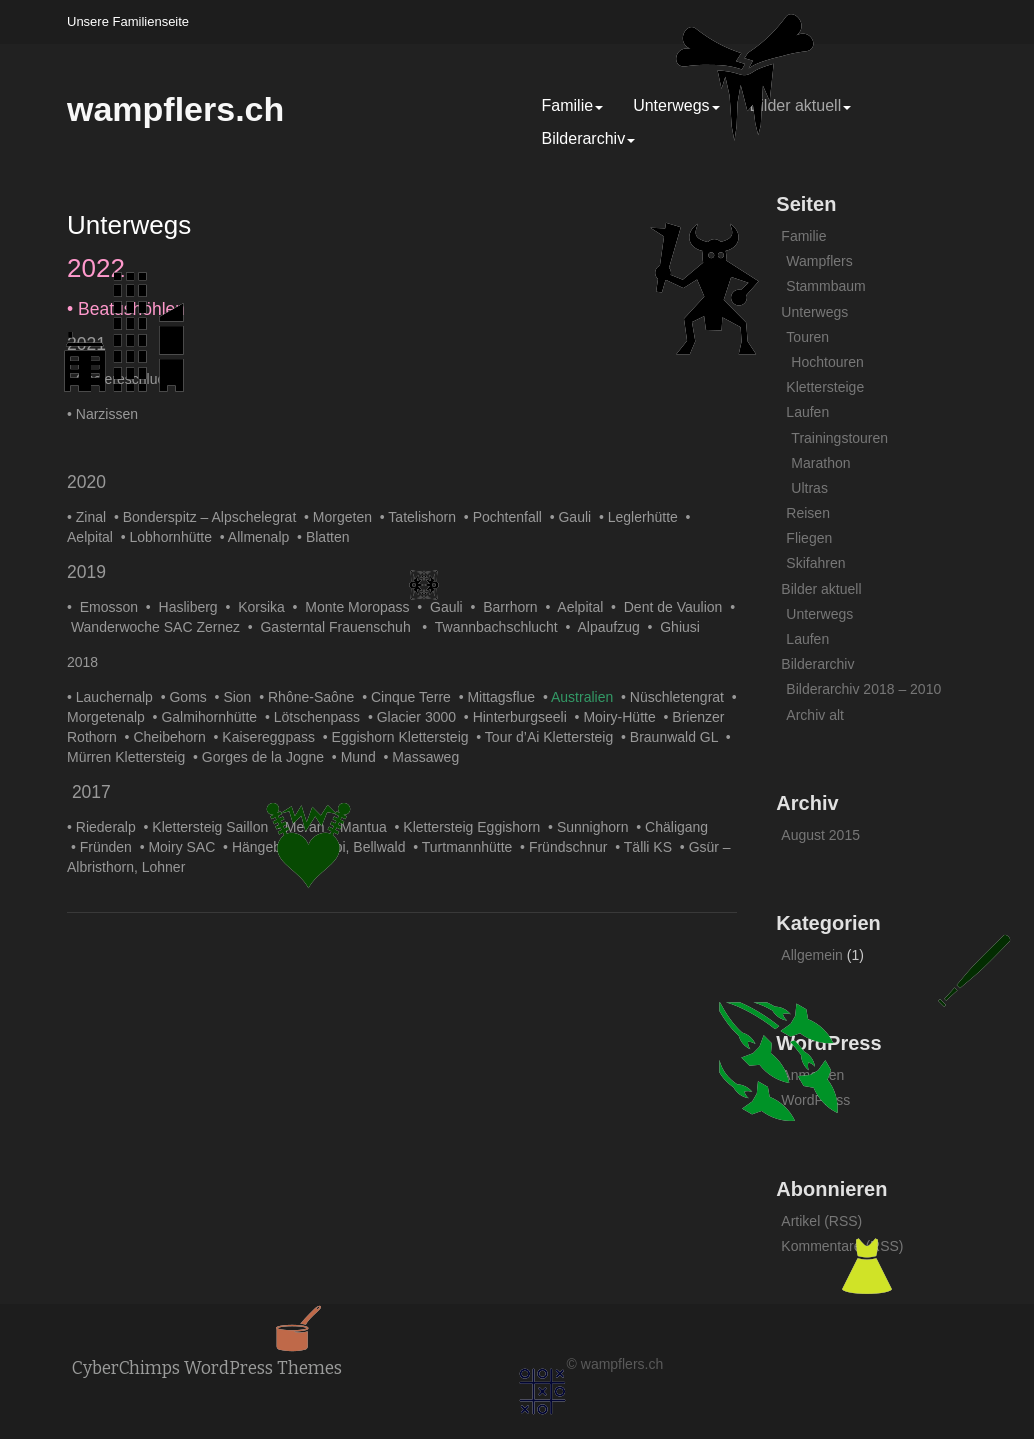 The height and width of the screenshot is (1439, 1034). I want to click on play tic-tac-toe game, so click(542, 1391).